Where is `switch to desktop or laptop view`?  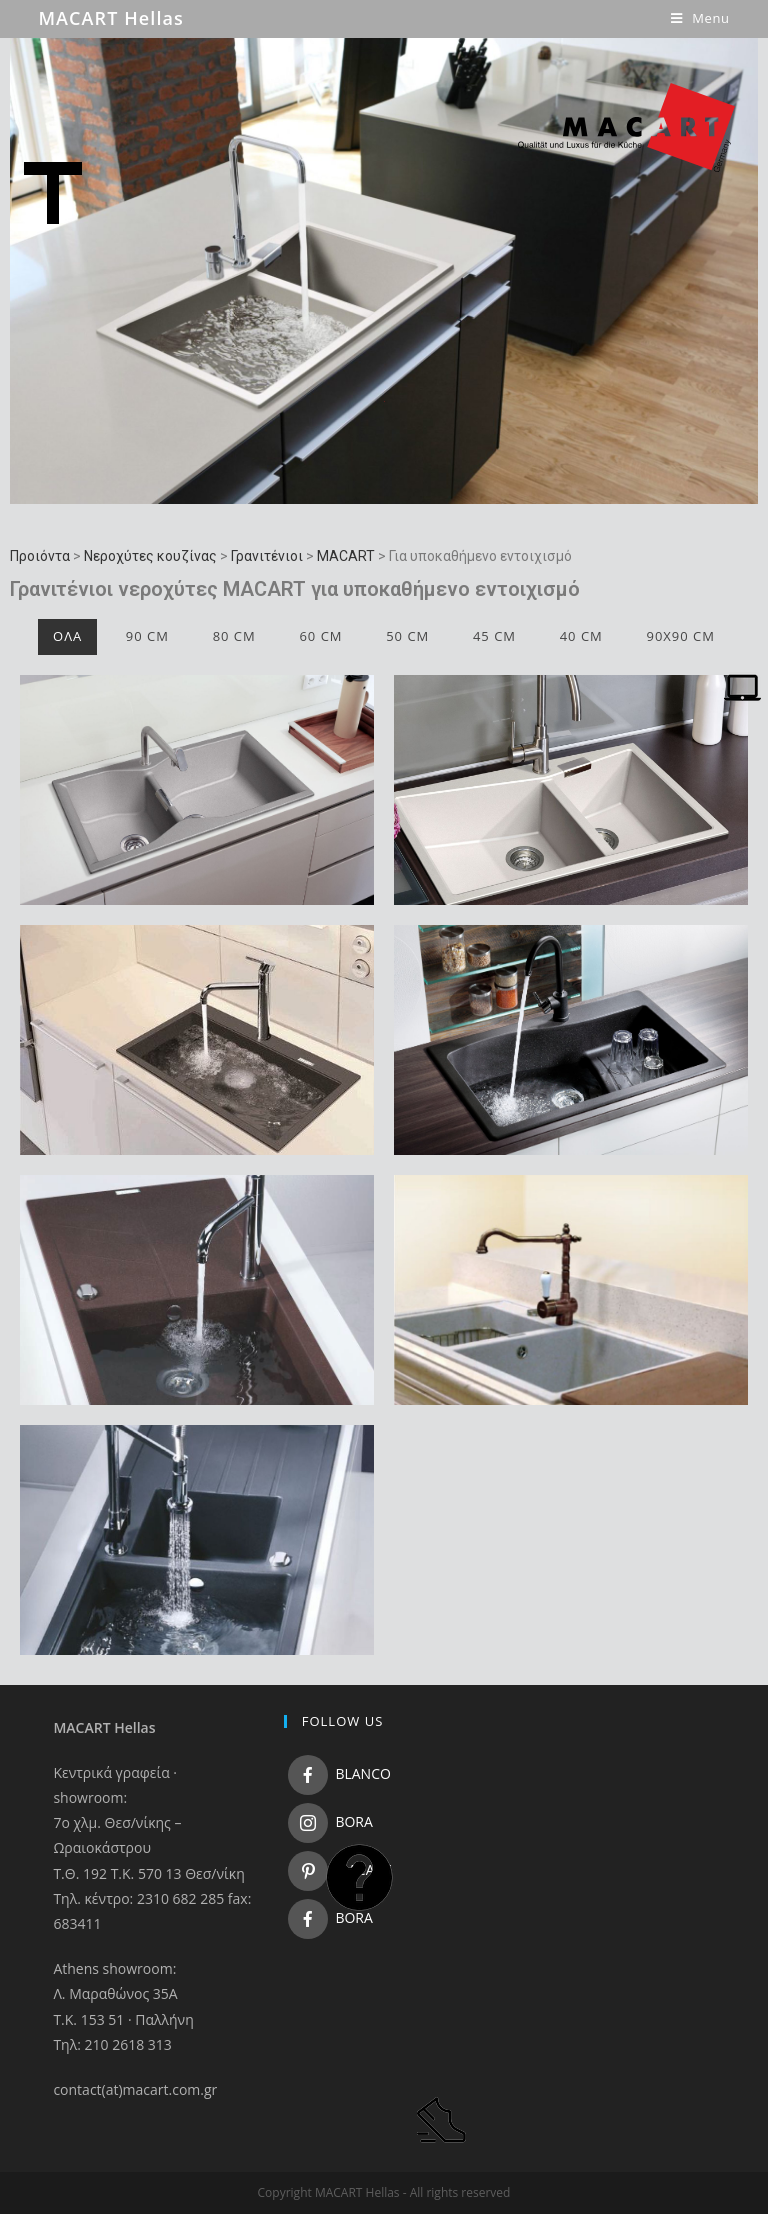 switch to desktop or laptop view is located at coordinates (742, 688).